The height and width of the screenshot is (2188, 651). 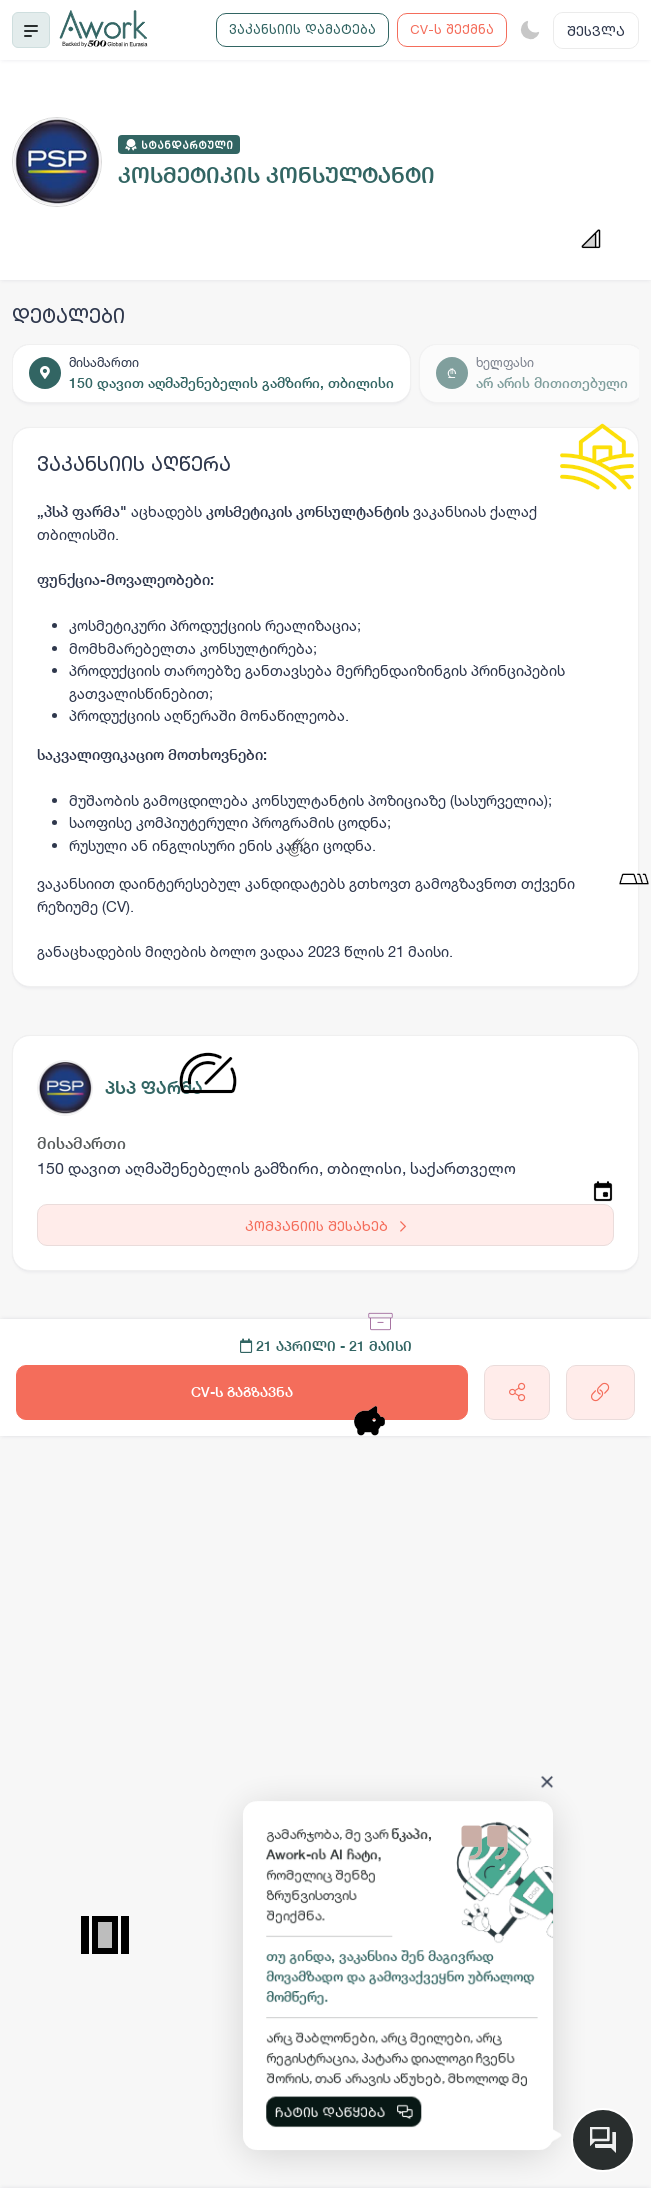 What do you see at coordinates (103, 1936) in the screenshot?
I see `switch to array or column view layout` at bounding box center [103, 1936].